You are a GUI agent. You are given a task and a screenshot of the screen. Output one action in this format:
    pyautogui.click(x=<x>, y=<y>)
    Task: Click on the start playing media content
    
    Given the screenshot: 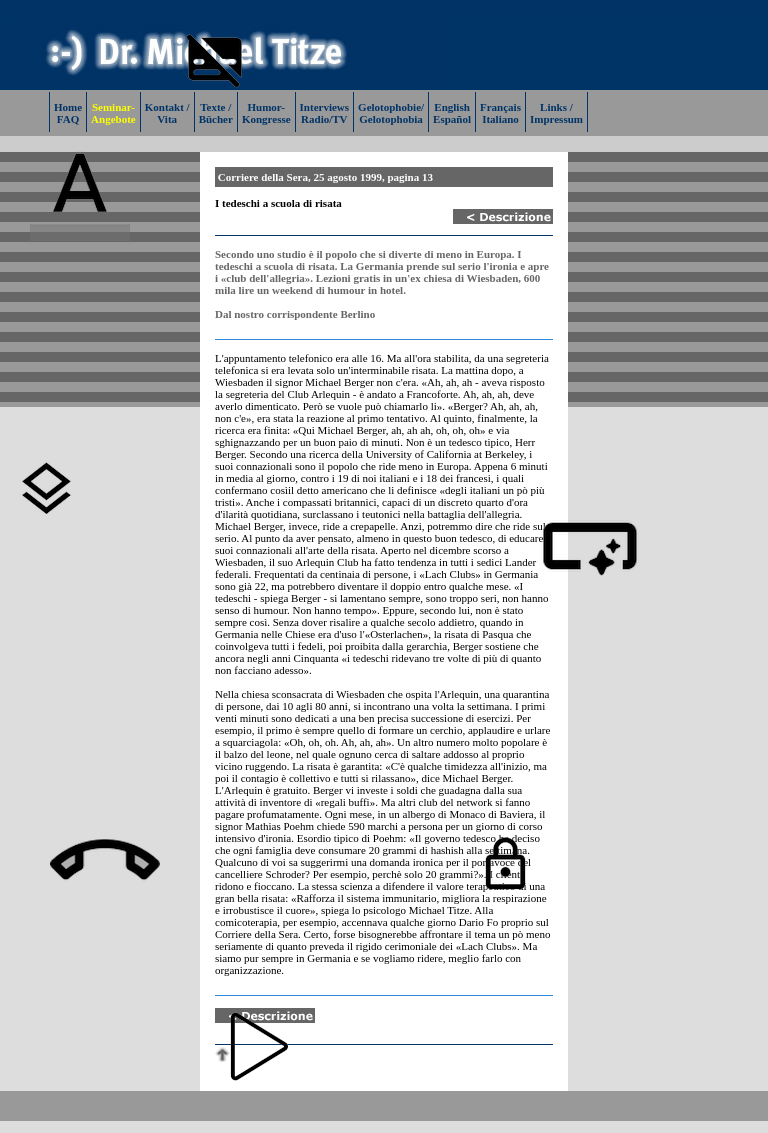 What is the action you would take?
    pyautogui.click(x=251, y=1046)
    